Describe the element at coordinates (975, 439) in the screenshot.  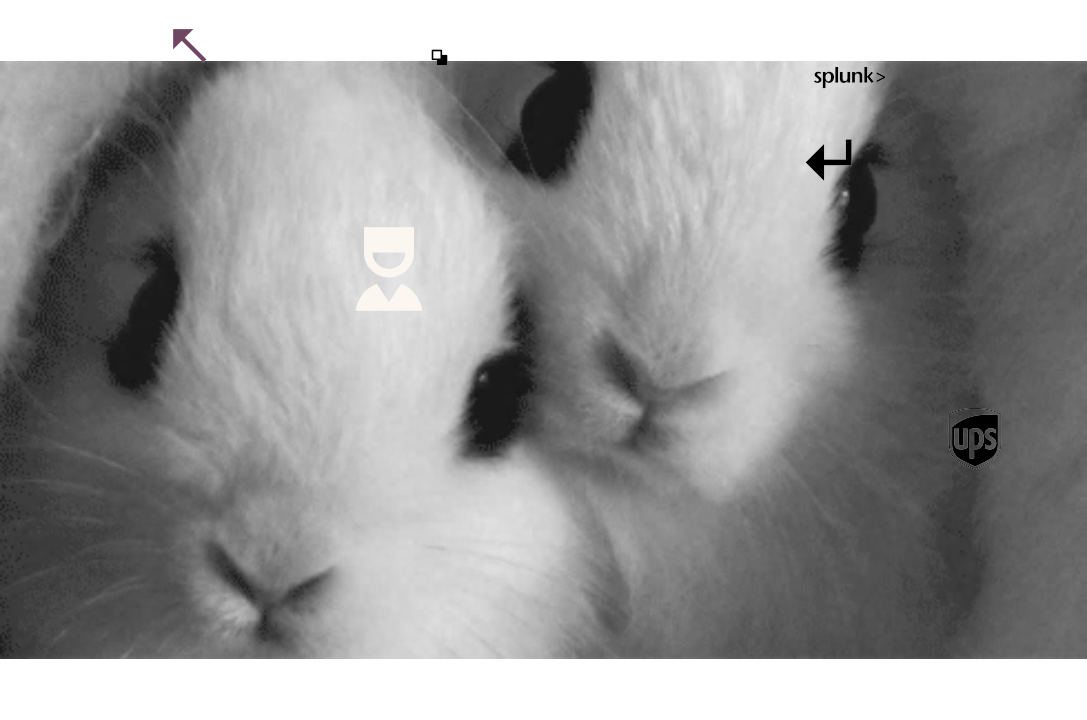
I see `UPS shipping and tracking services` at that location.